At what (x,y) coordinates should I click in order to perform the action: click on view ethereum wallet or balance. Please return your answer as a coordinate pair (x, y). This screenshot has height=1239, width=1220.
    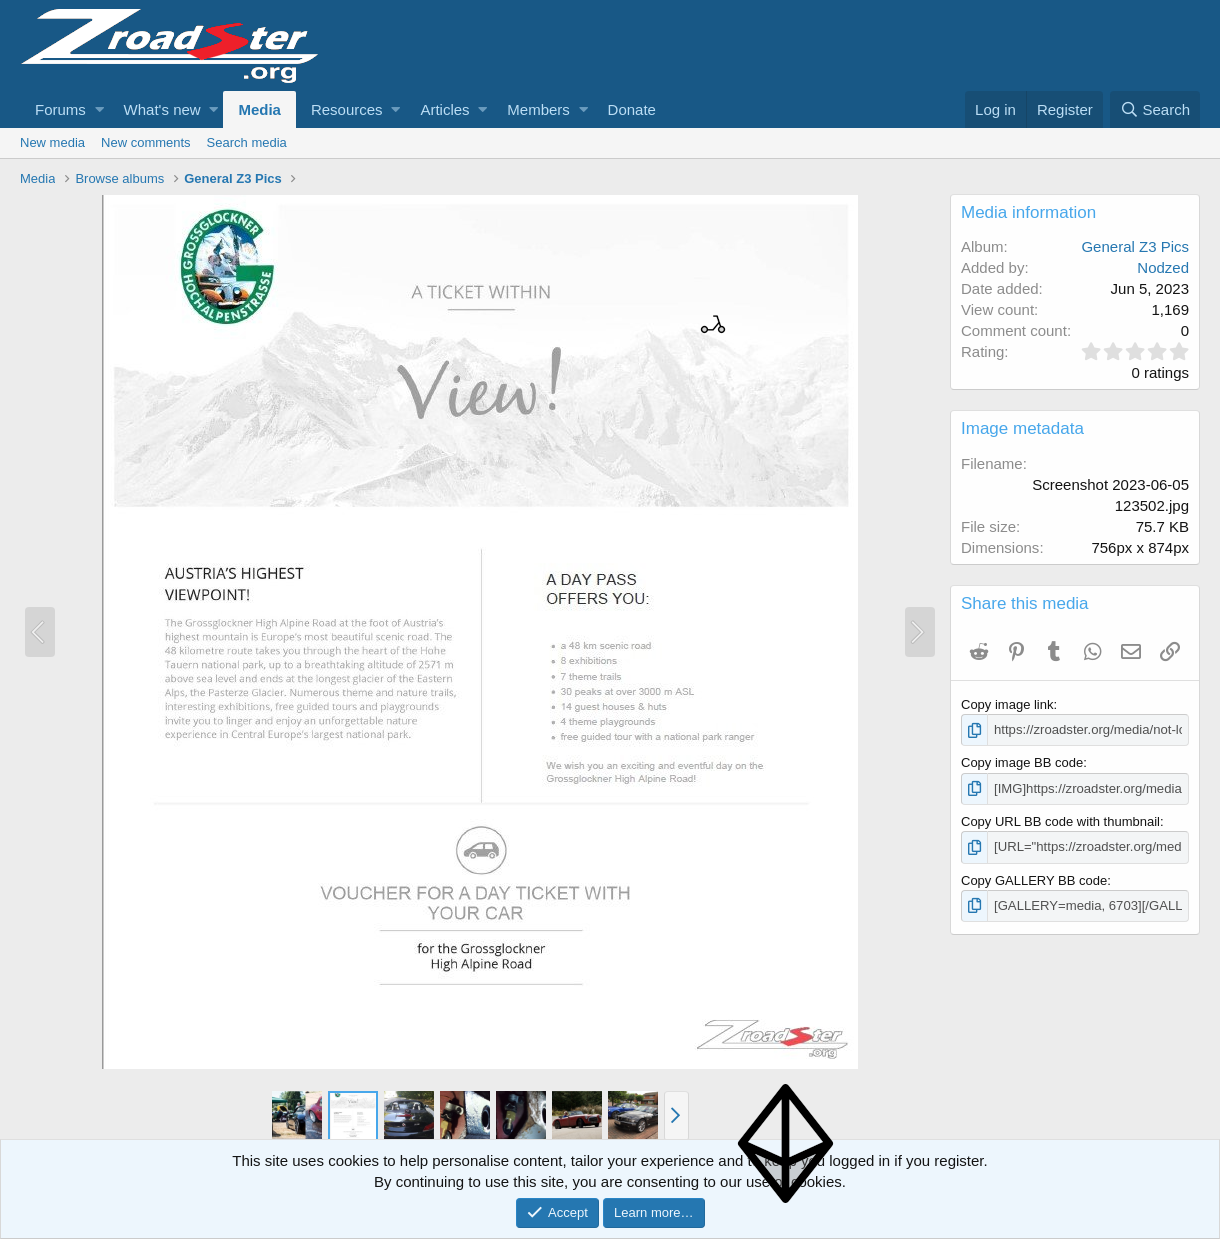
    Looking at the image, I should click on (785, 1143).